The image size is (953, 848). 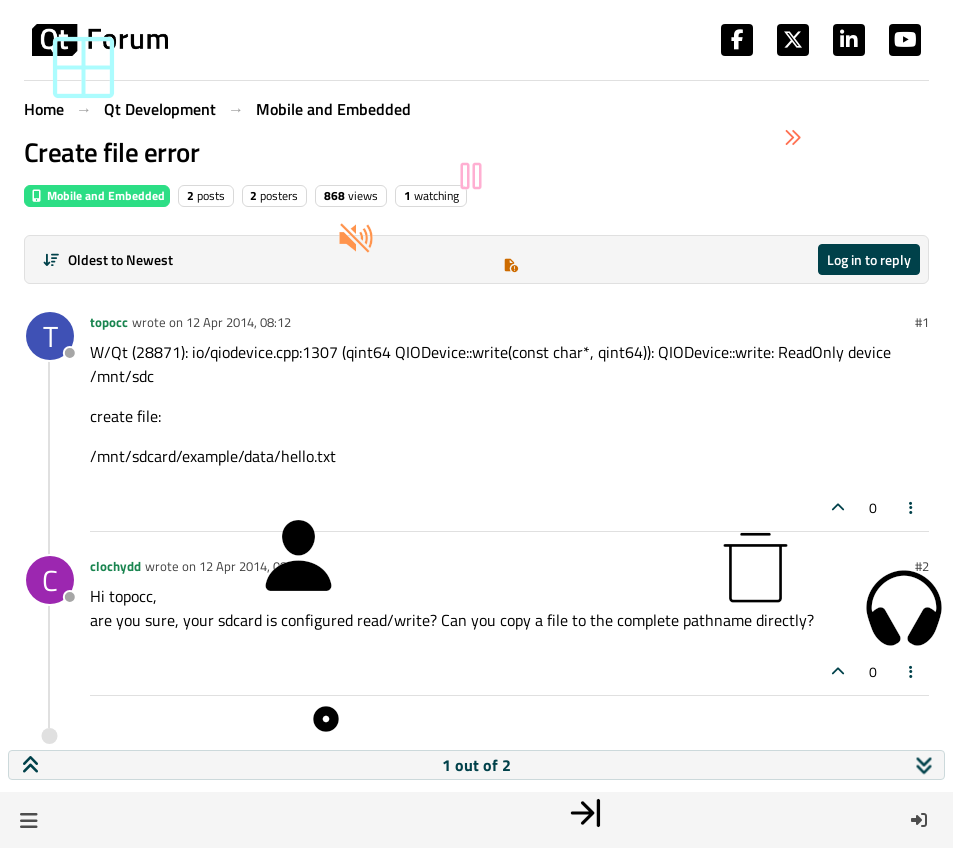 What do you see at coordinates (326, 719) in the screenshot?
I see `indicates an unread notification or new item` at bounding box center [326, 719].